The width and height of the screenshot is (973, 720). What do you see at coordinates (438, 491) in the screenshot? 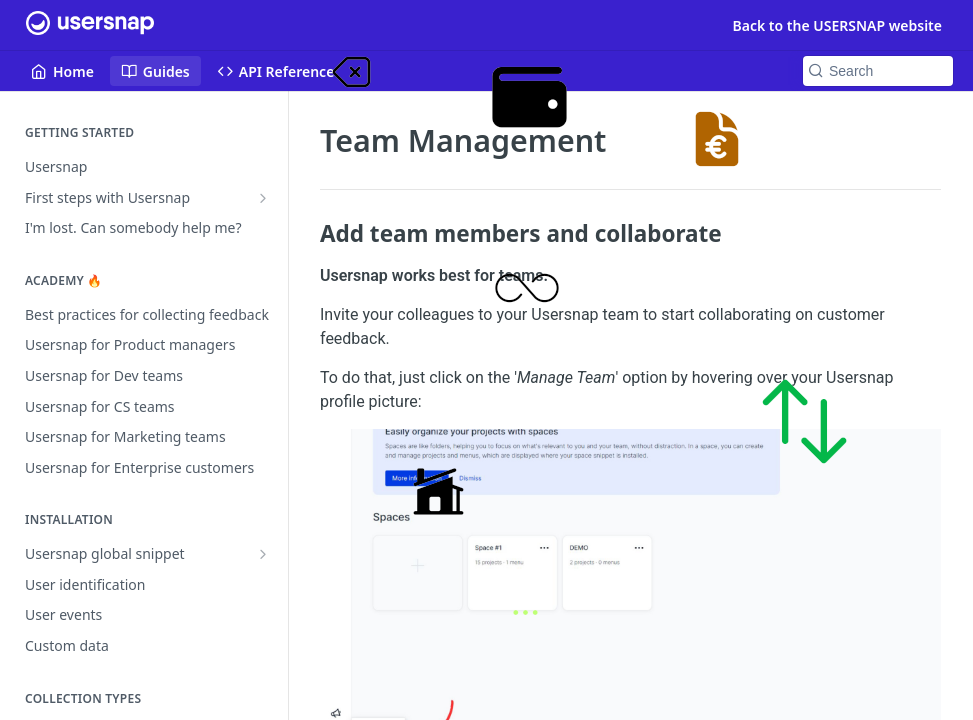
I see `navigate to home screen` at bounding box center [438, 491].